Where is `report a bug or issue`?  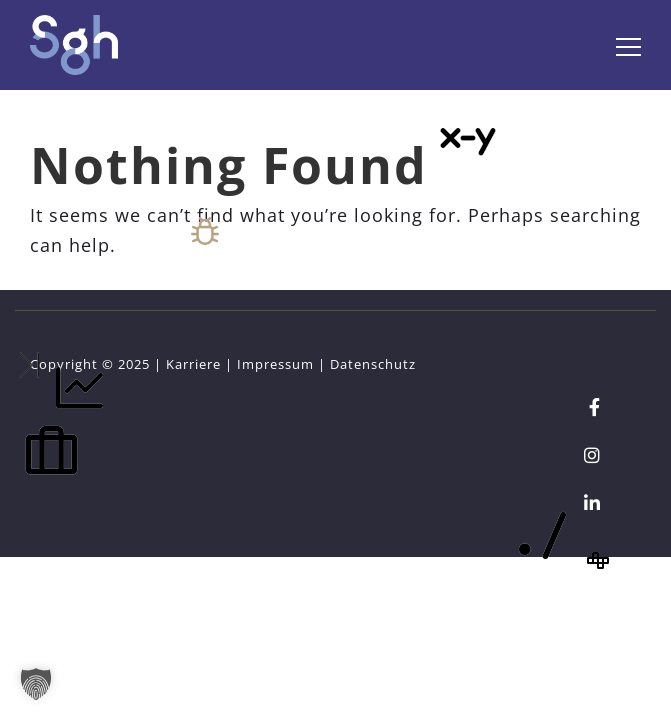
report a bug or issue is located at coordinates (205, 231).